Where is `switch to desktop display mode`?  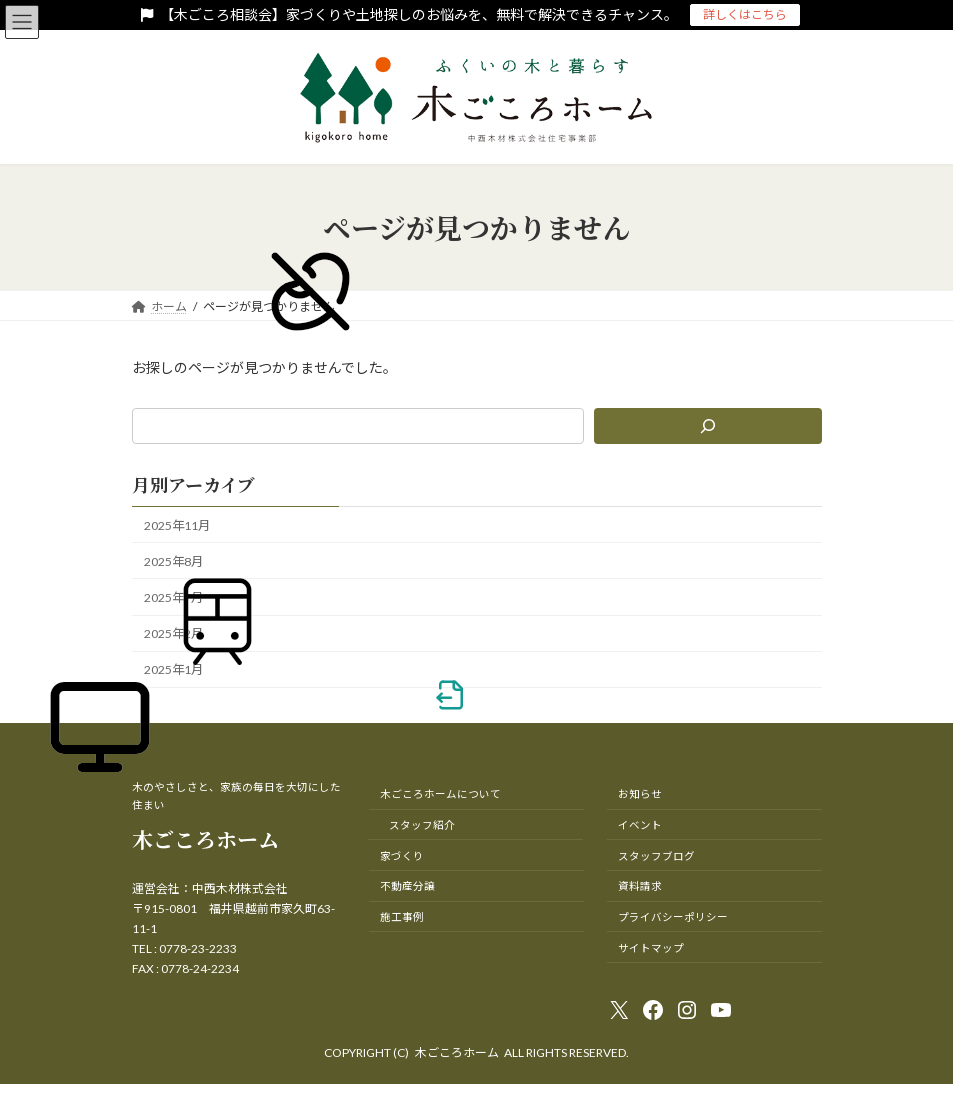 switch to desktop display mode is located at coordinates (100, 727).